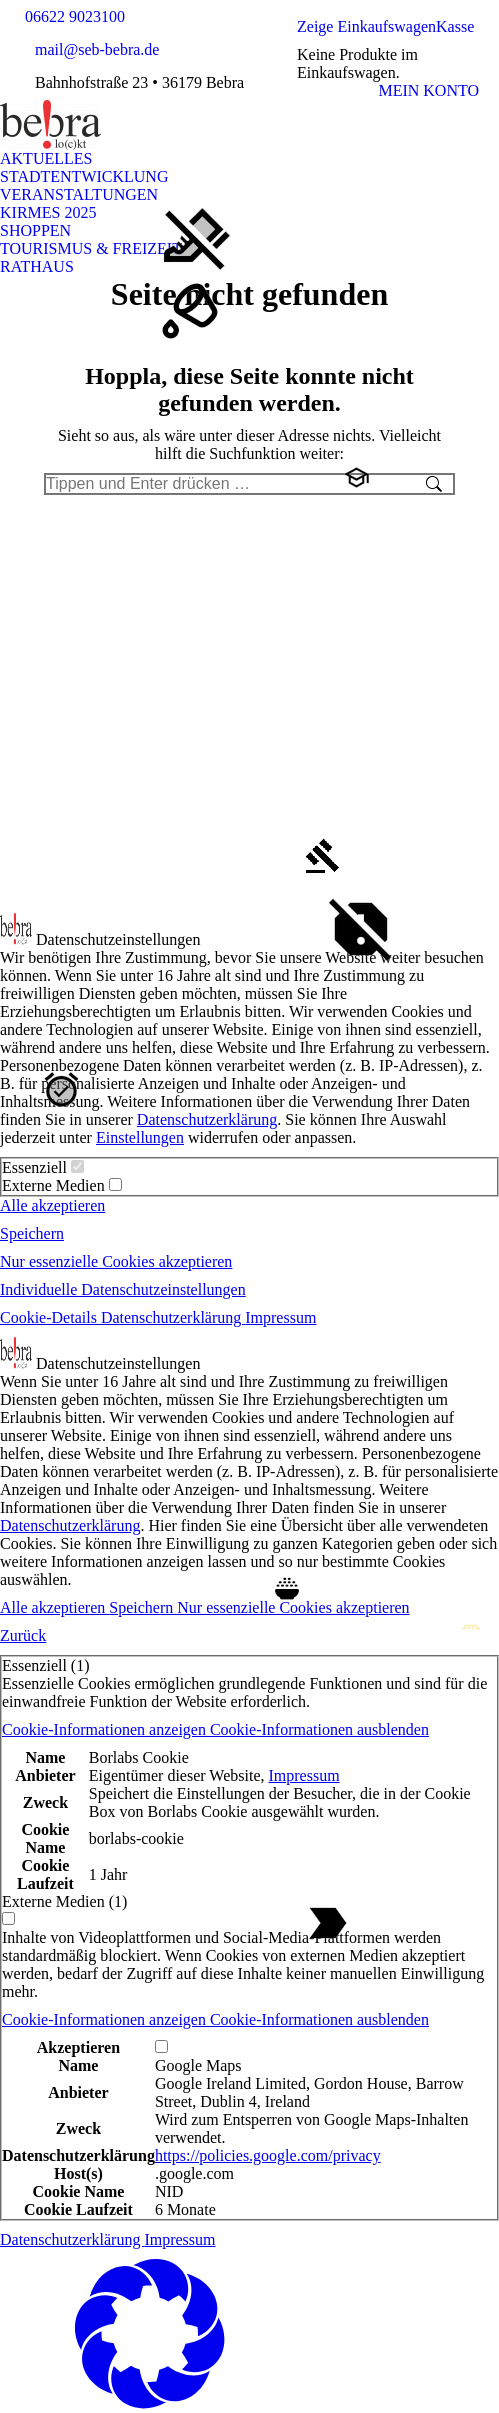 The height and width of the screenshot is (2413, 499). Describe the element at coordinates (61, 1089) in the screenshot. I see `alarm is set and active` at that location.